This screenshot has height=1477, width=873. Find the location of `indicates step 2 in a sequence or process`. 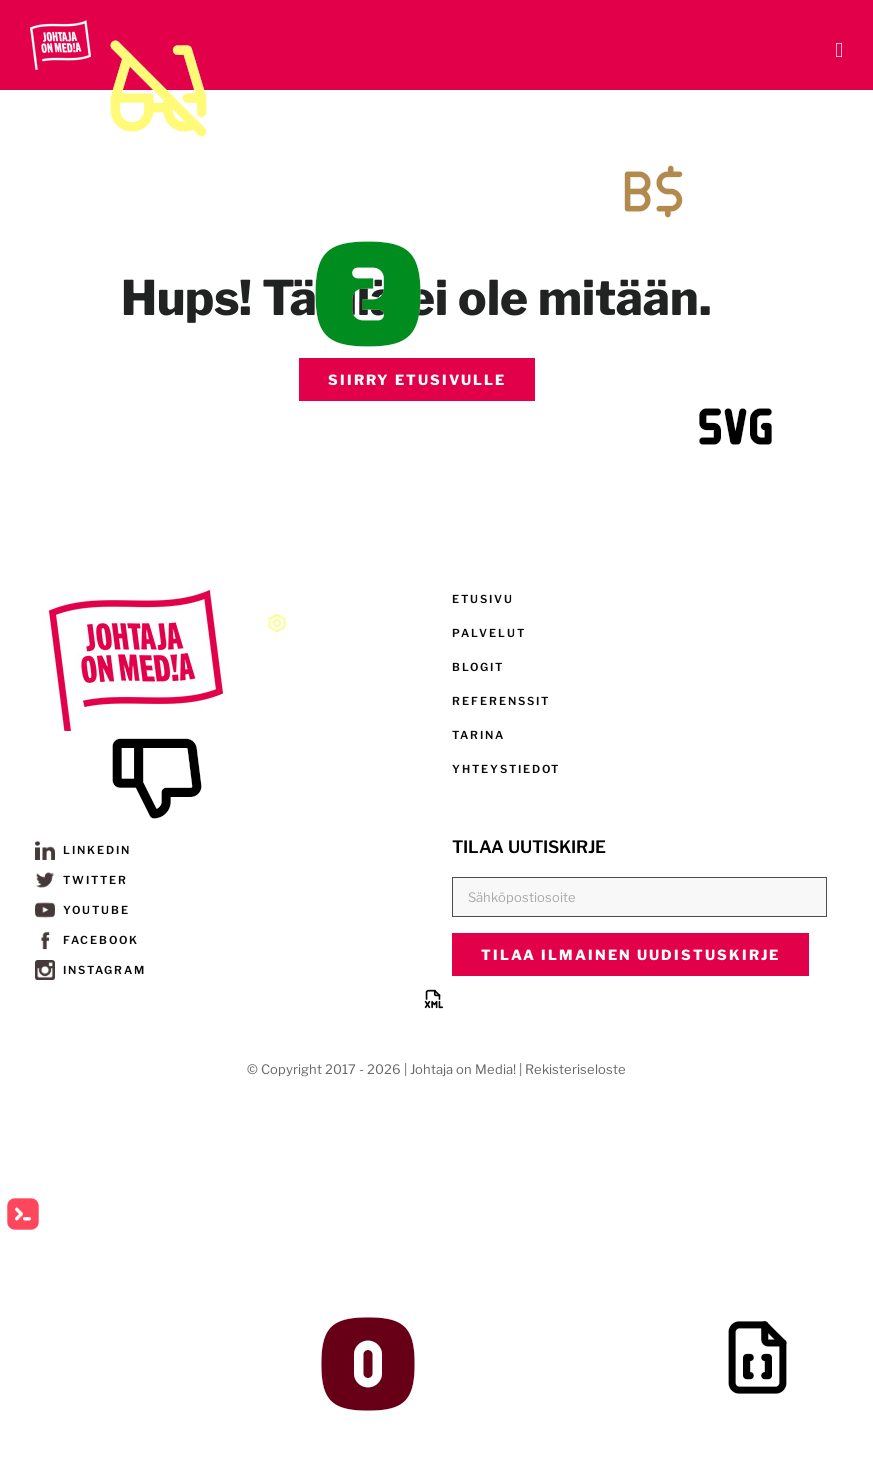

indicates step 2 in a sequence or process is located at coordinates (368, 294).